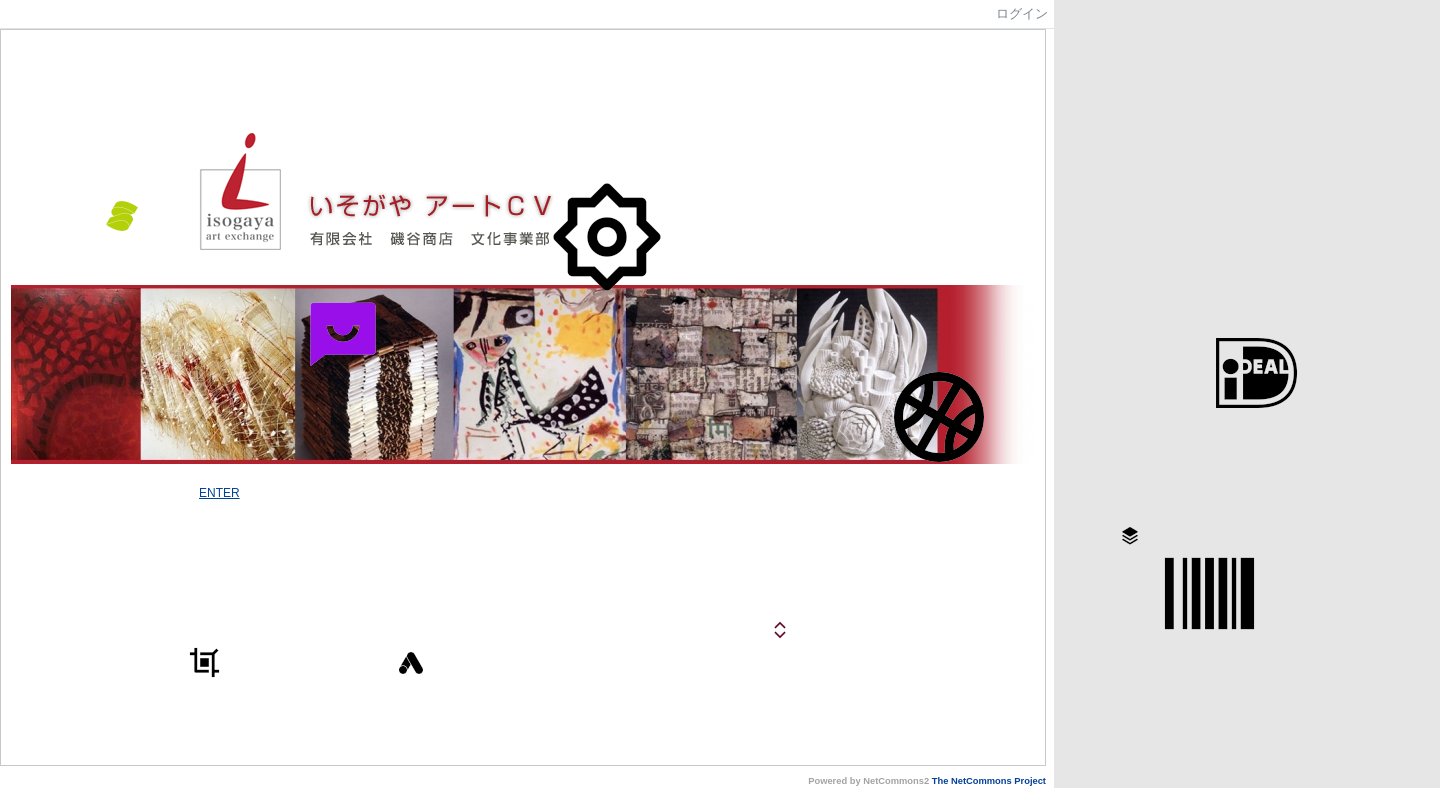 This screenshot has width=1440, height=788. What do you see at coordinates (1256, 373) in the screenshot?
I see `pay with iDEAL payment method` at bounding box center [1256, 373].